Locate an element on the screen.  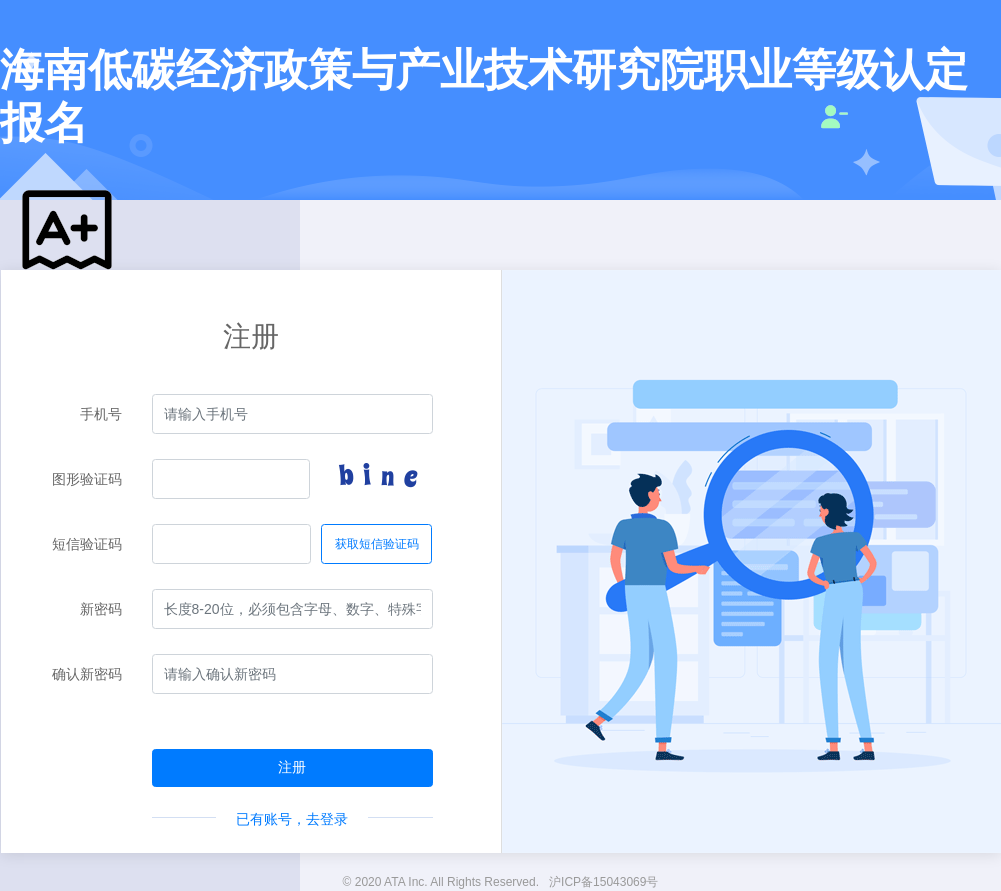
remove a user or contact is located at coordinates (833, 116).